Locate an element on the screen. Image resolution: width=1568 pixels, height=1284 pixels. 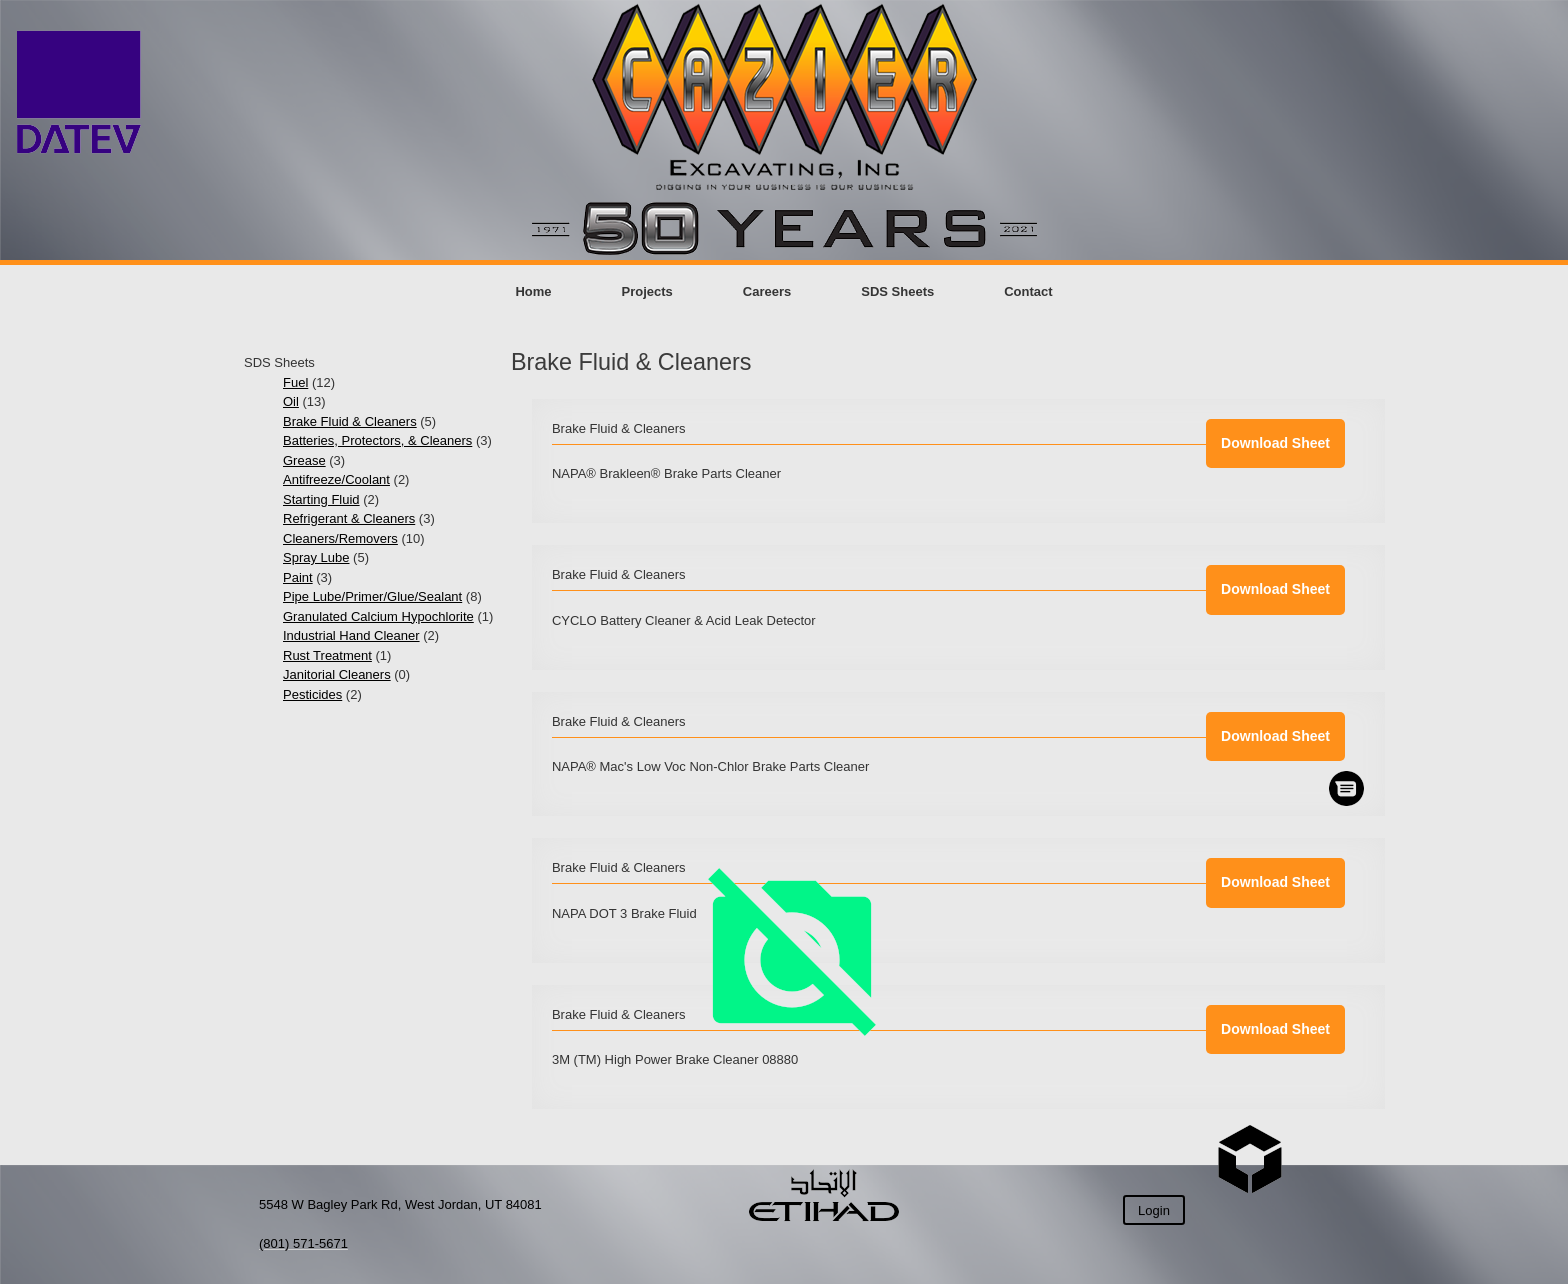
visit builtbybit marketplace is located at coordinates (1250, 1159).